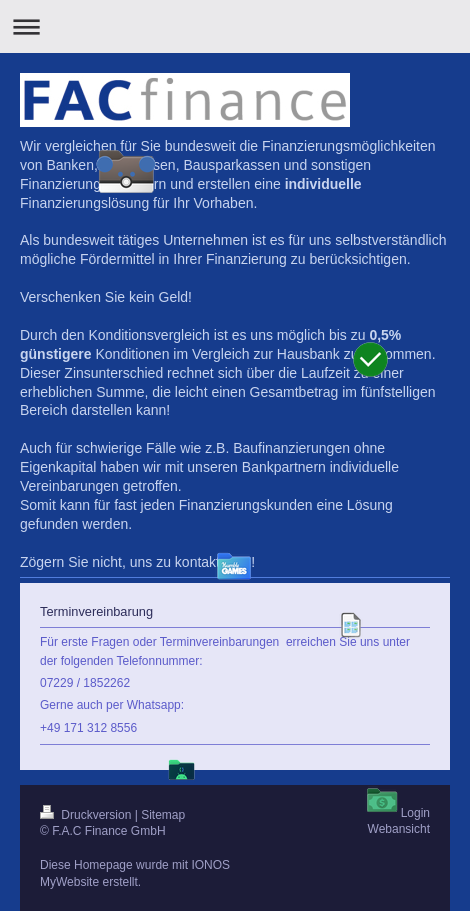 The width and height of the screenshot is (470, 911). I want to click on open android developer project files, so click(181, 770).